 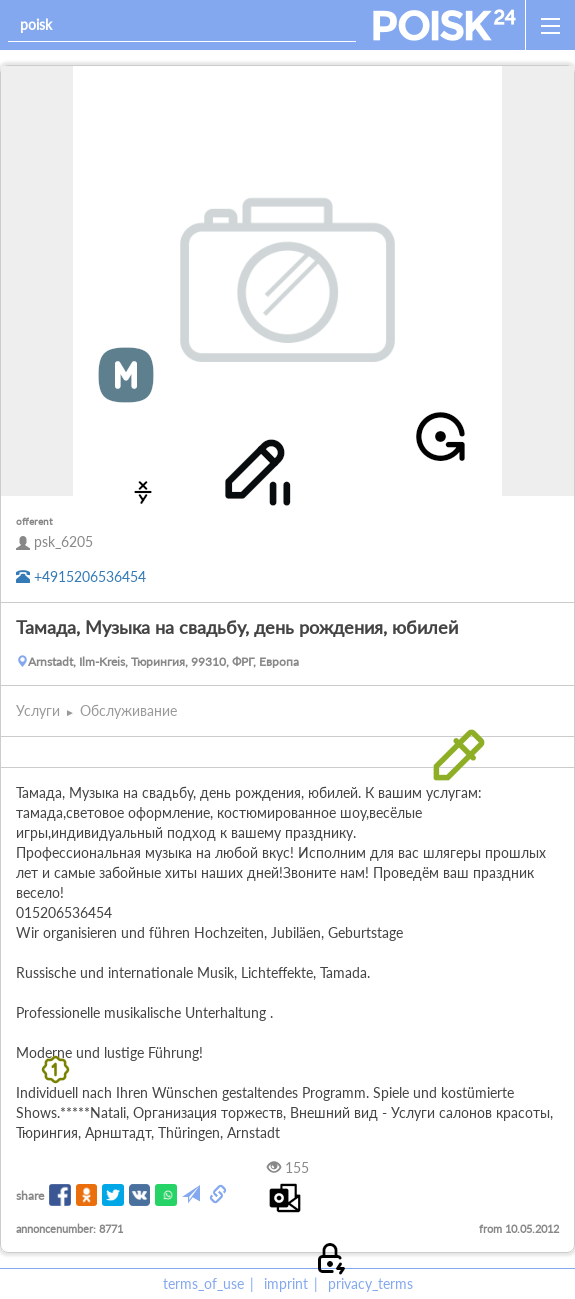 I want to click on perform division calculation, so click(x=143, y=492).